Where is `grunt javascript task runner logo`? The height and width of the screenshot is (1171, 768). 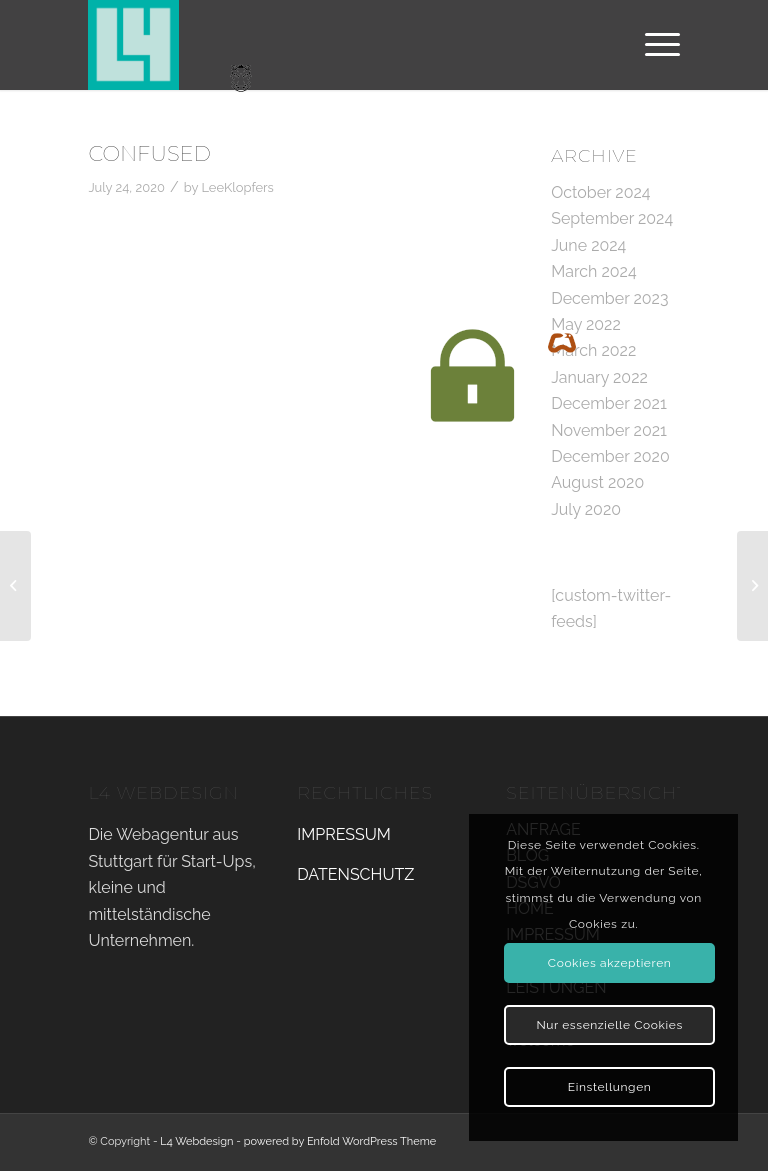 grunt javascript task runner logo is located at coordinates (241, 78).